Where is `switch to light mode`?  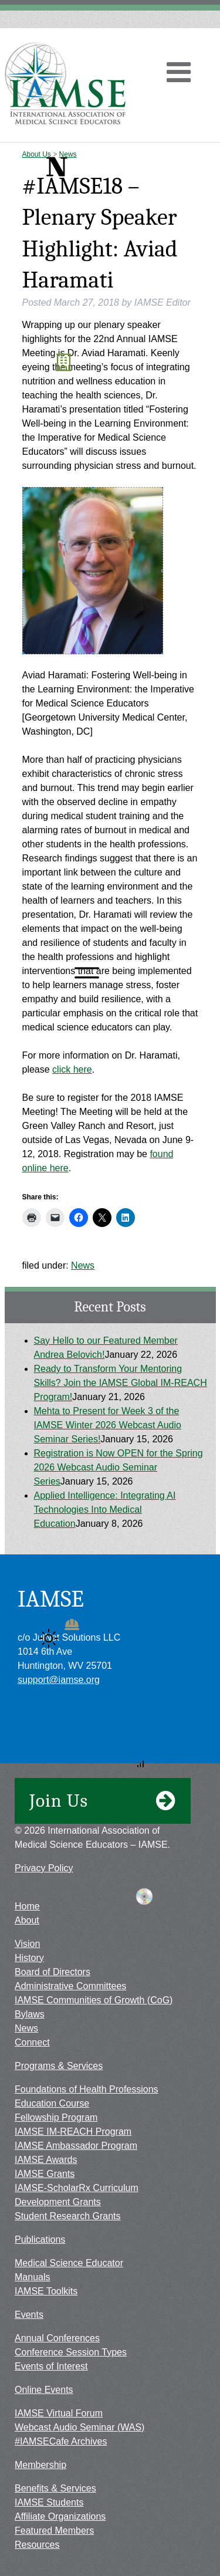
switch to light mode is located at coordinates (49, 1638).